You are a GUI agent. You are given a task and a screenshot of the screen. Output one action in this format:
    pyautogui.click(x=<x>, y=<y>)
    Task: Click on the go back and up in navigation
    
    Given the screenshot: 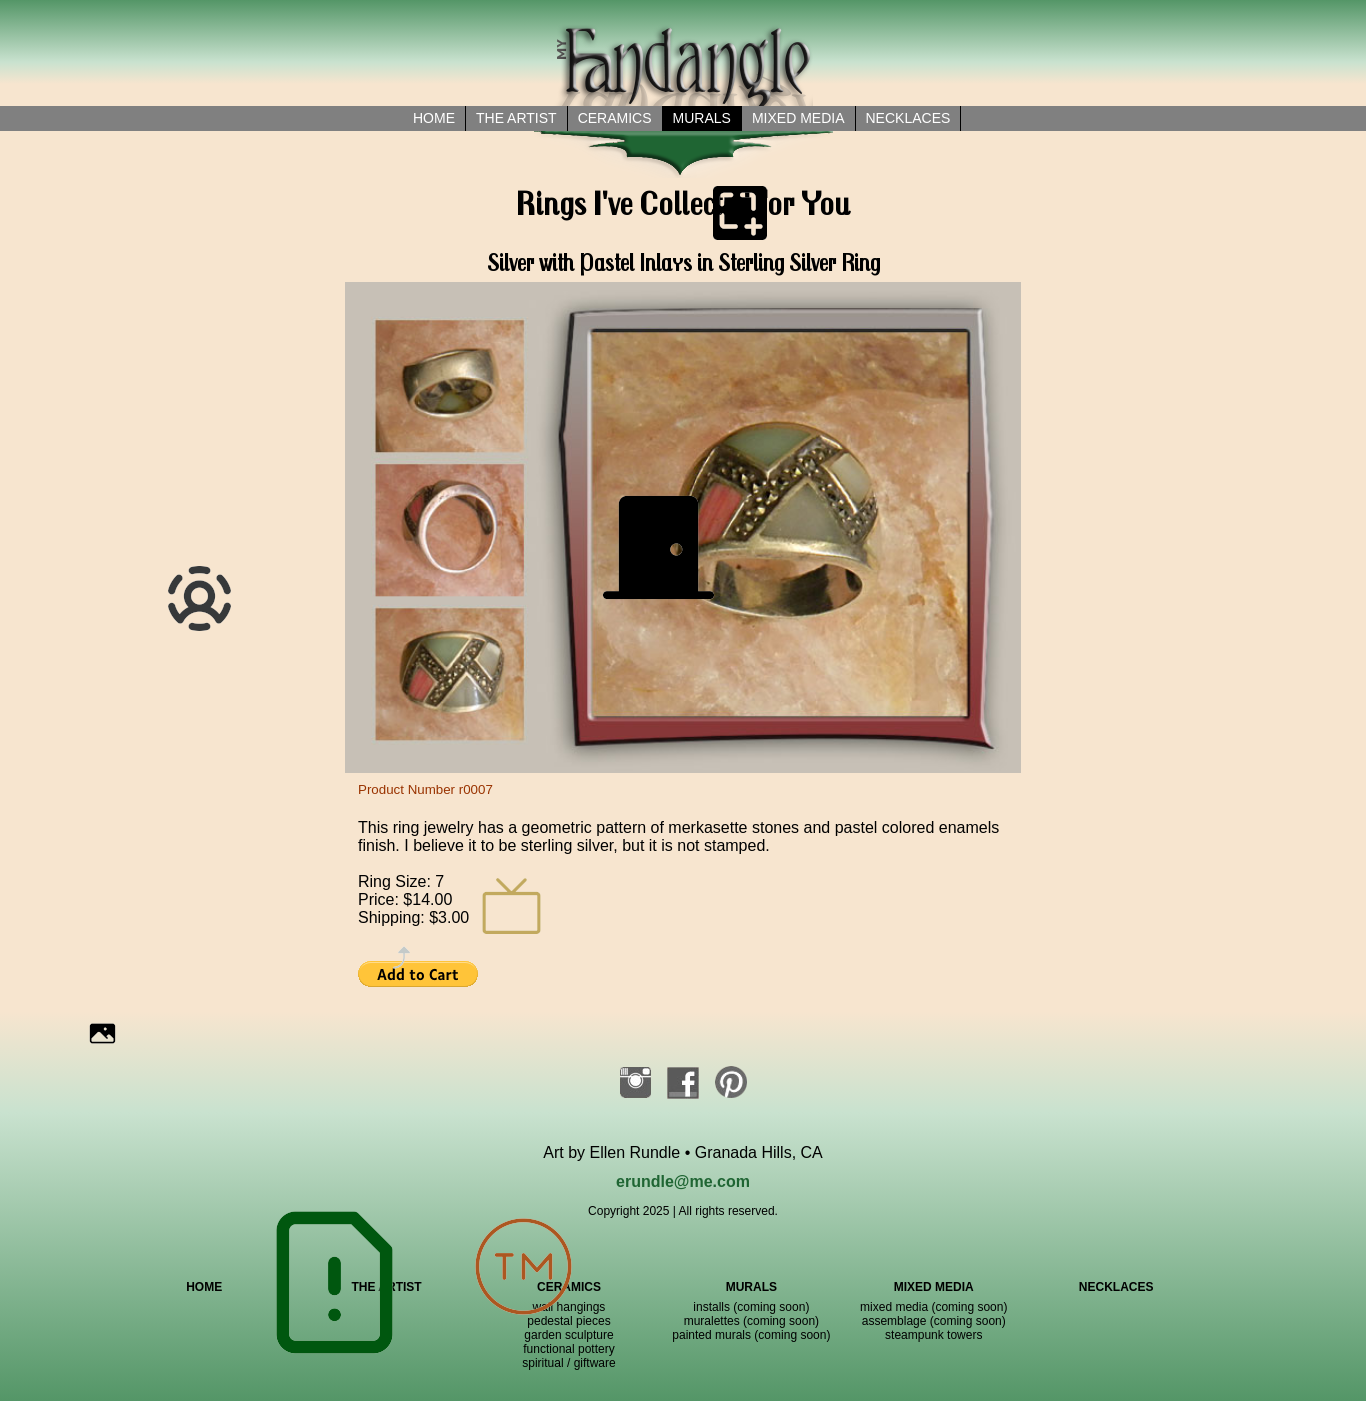 What is the action you would take?
    pyautogui.click(x=401, y=957)
    